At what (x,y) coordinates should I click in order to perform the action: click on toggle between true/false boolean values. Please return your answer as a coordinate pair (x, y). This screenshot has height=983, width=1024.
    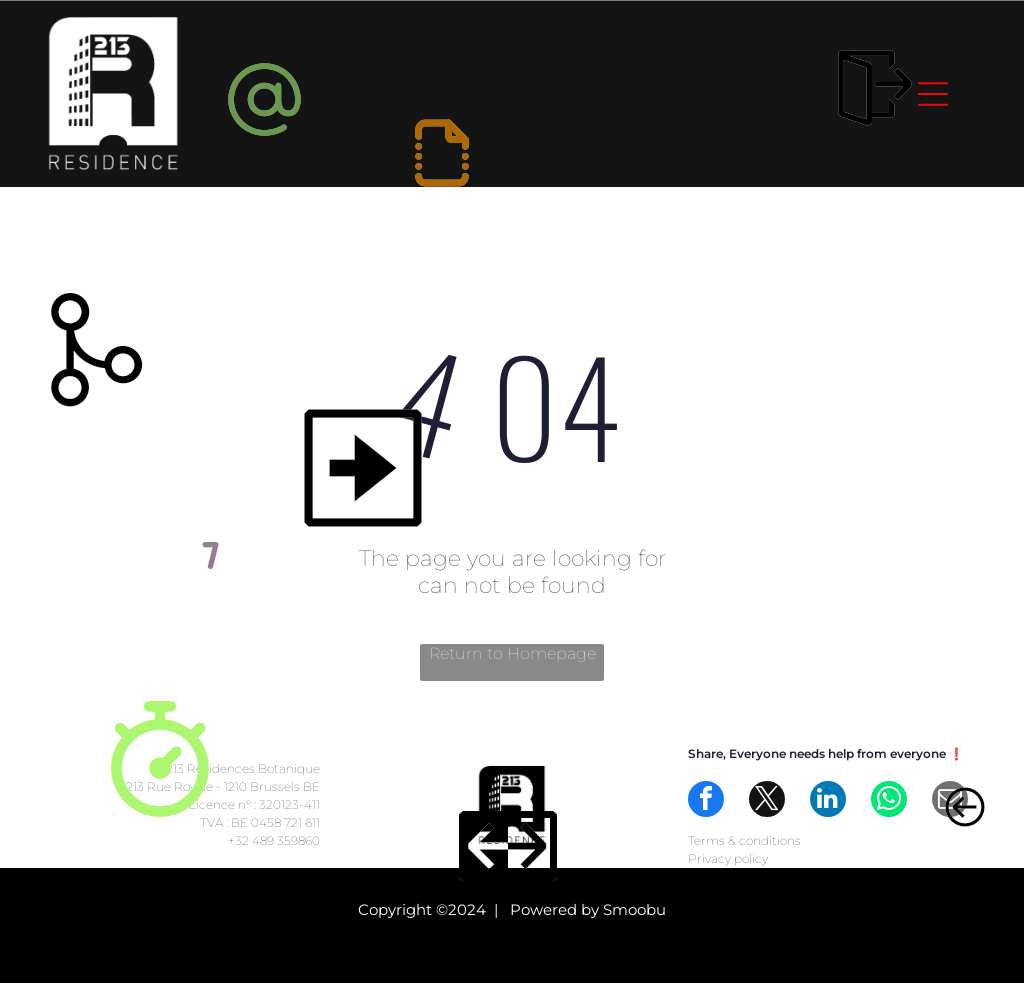
    Looking at the image, I should click on (508, 846).